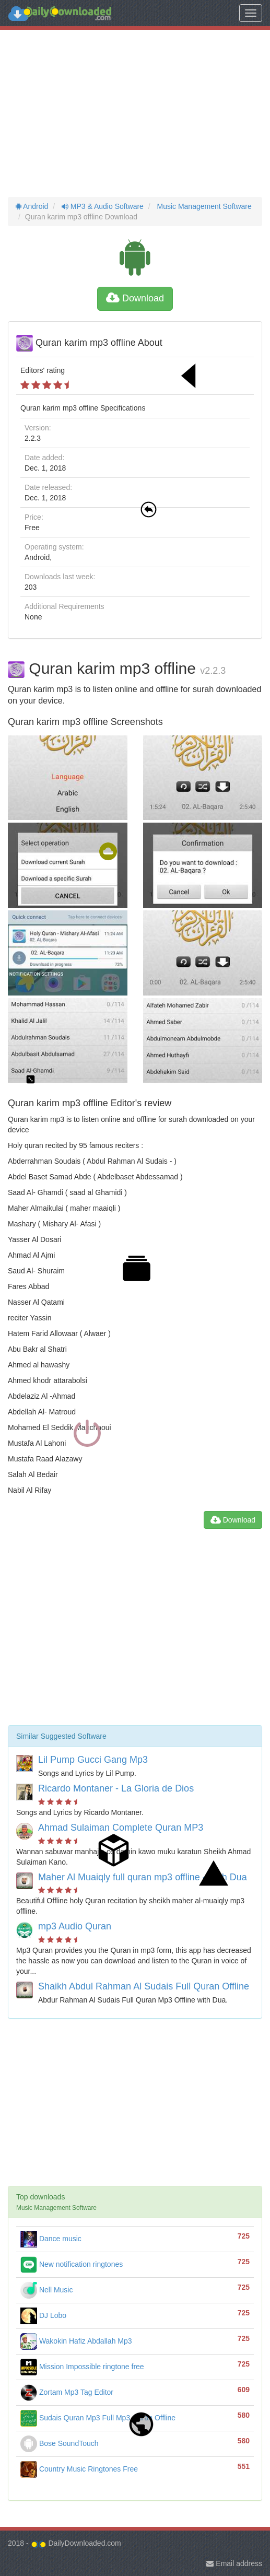 The height and width of the screenshot is (2576, 270). I want to click on indicates public or global visibility, so click(141, 2424).